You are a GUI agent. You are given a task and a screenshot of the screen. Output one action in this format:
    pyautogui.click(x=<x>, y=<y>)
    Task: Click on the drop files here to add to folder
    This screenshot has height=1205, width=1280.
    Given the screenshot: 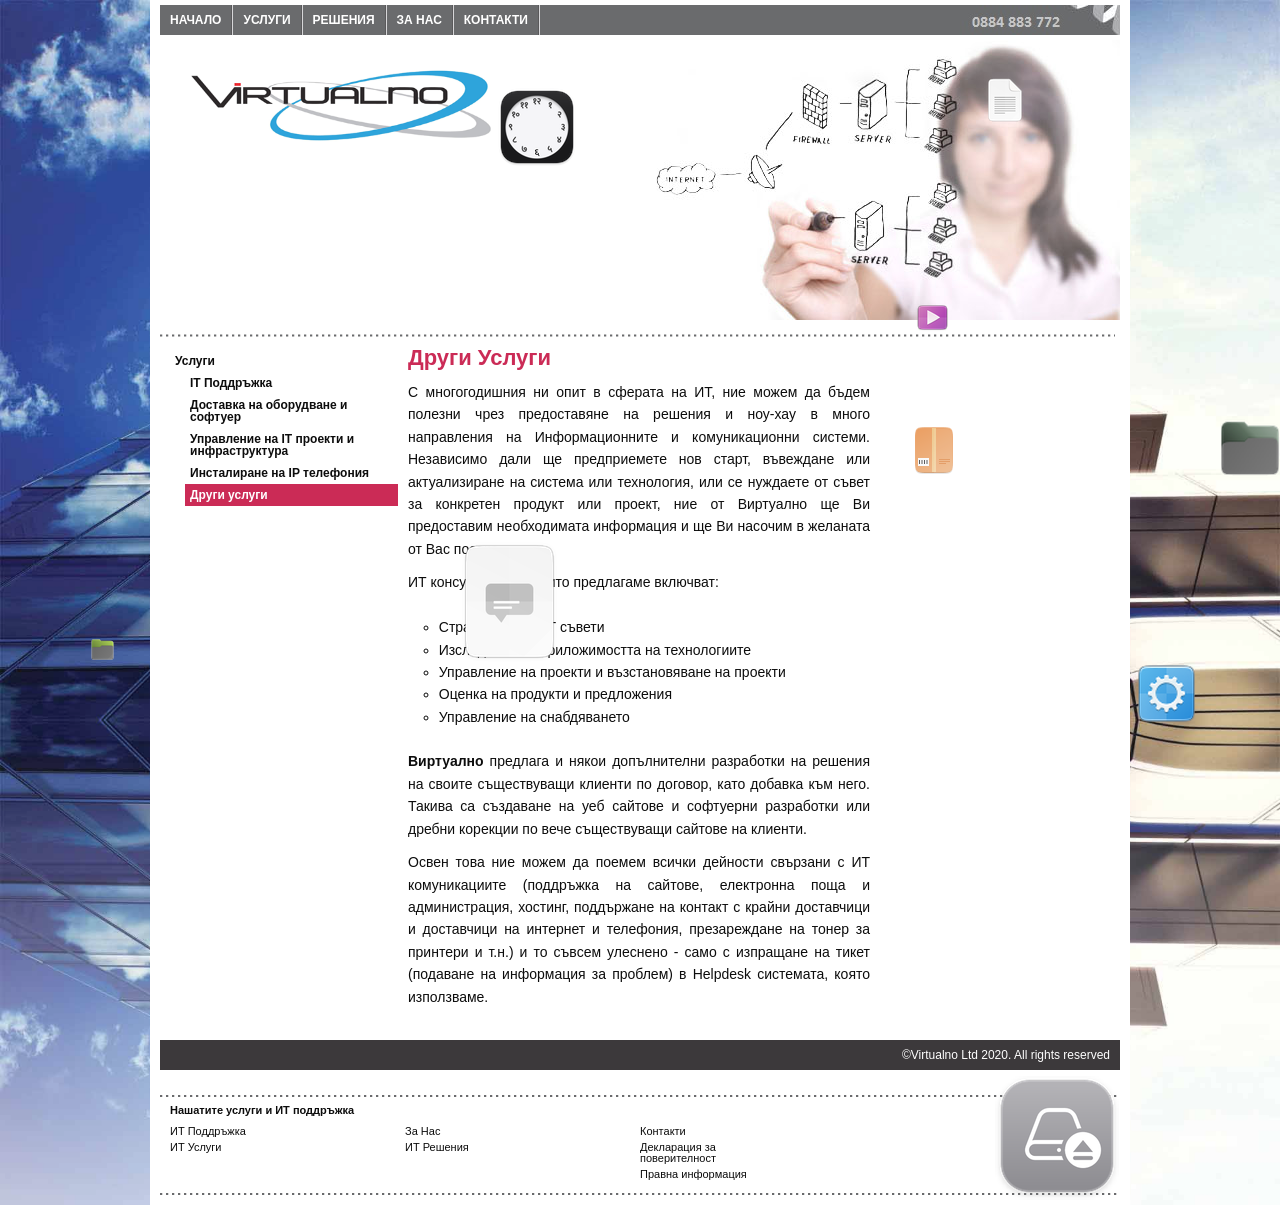 What is the action you would take?
    pyautogui.click(x=1250, y=448)
    